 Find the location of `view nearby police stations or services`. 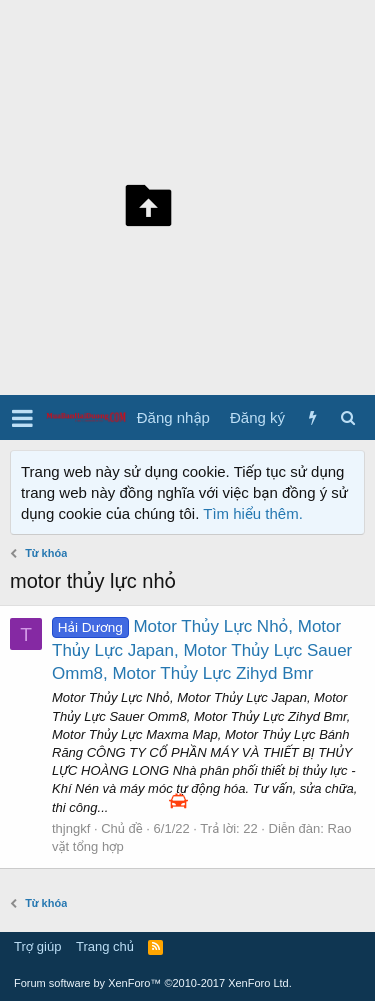

view nearby police stations or services is located at coordinates (178, 800).